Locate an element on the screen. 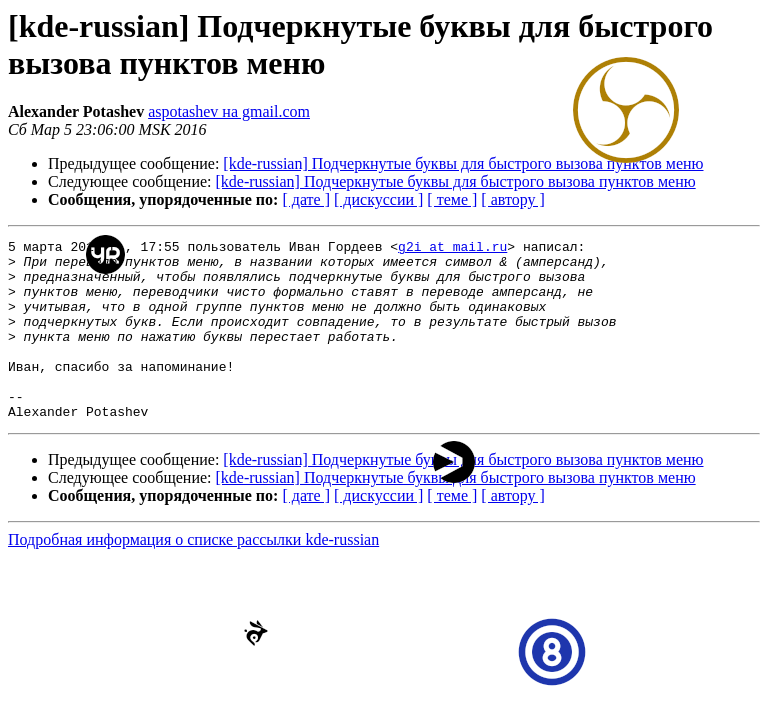  open the Yr weather app is located at coordinates (105, 254).